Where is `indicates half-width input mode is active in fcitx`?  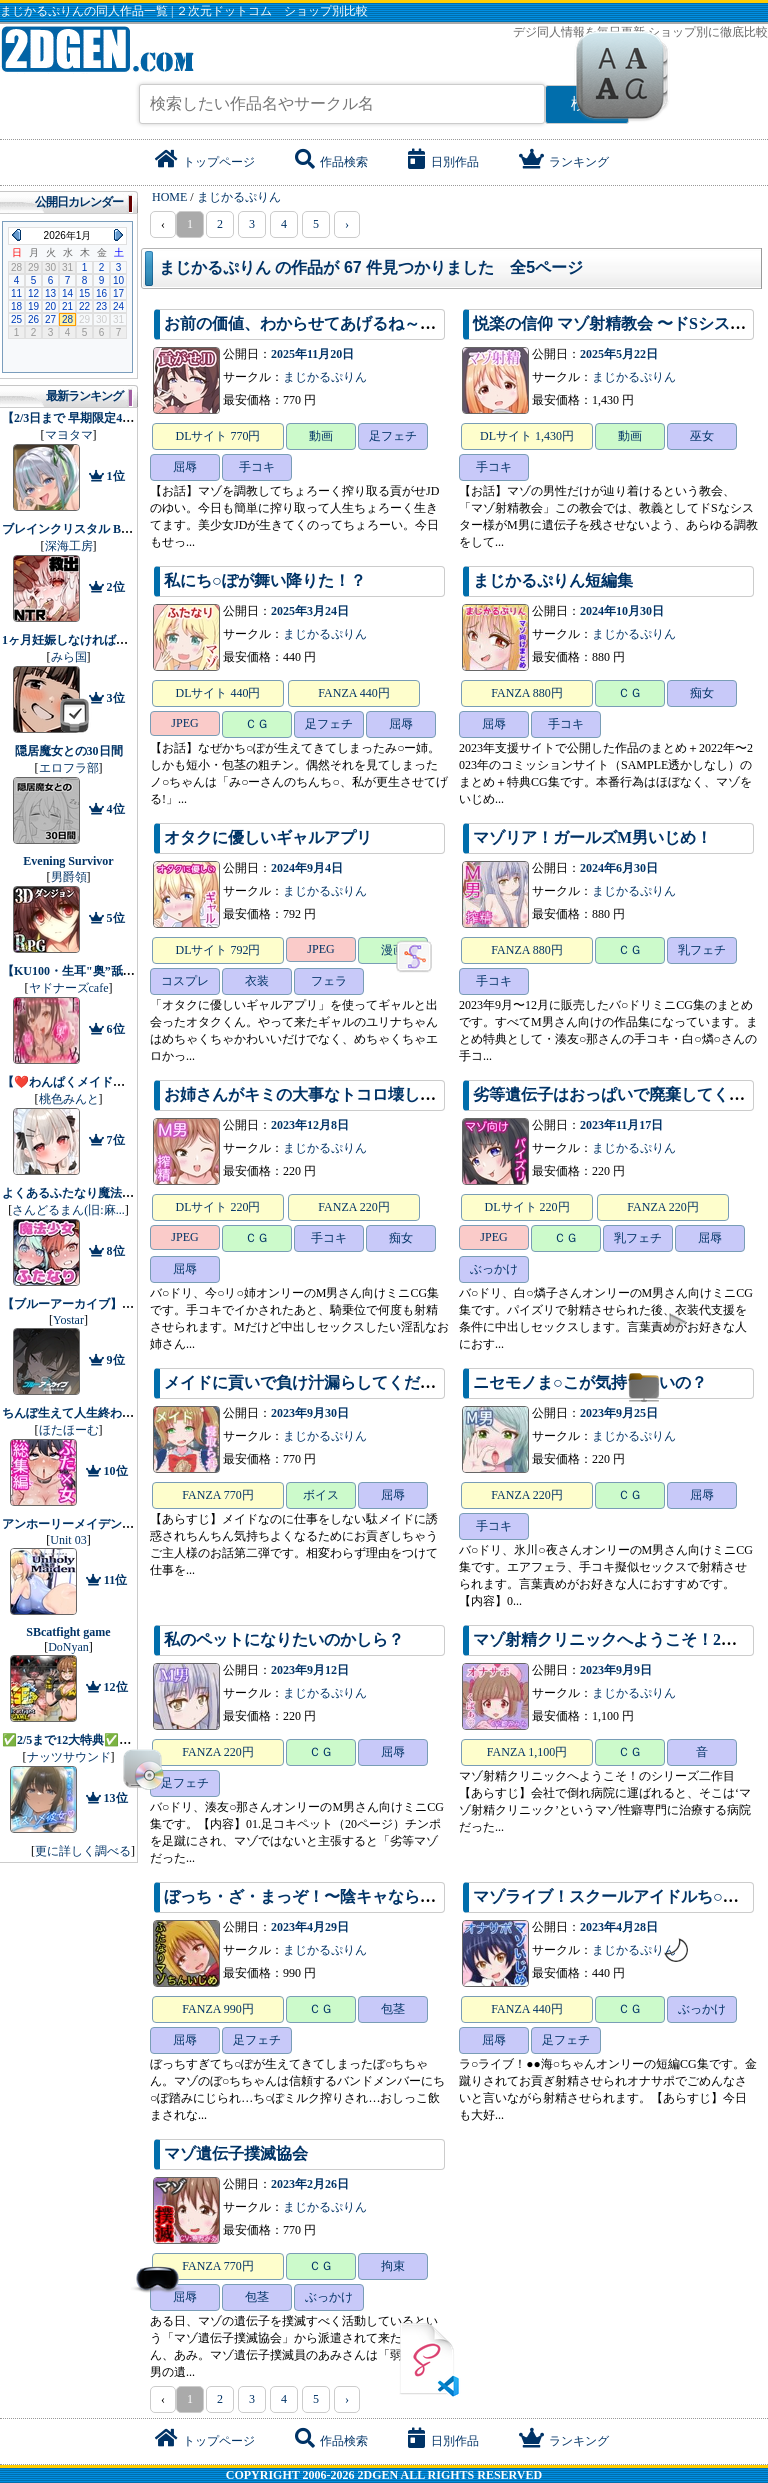 indicates half-width input mode is active in fcitx is located at coordinates (676, 1950).